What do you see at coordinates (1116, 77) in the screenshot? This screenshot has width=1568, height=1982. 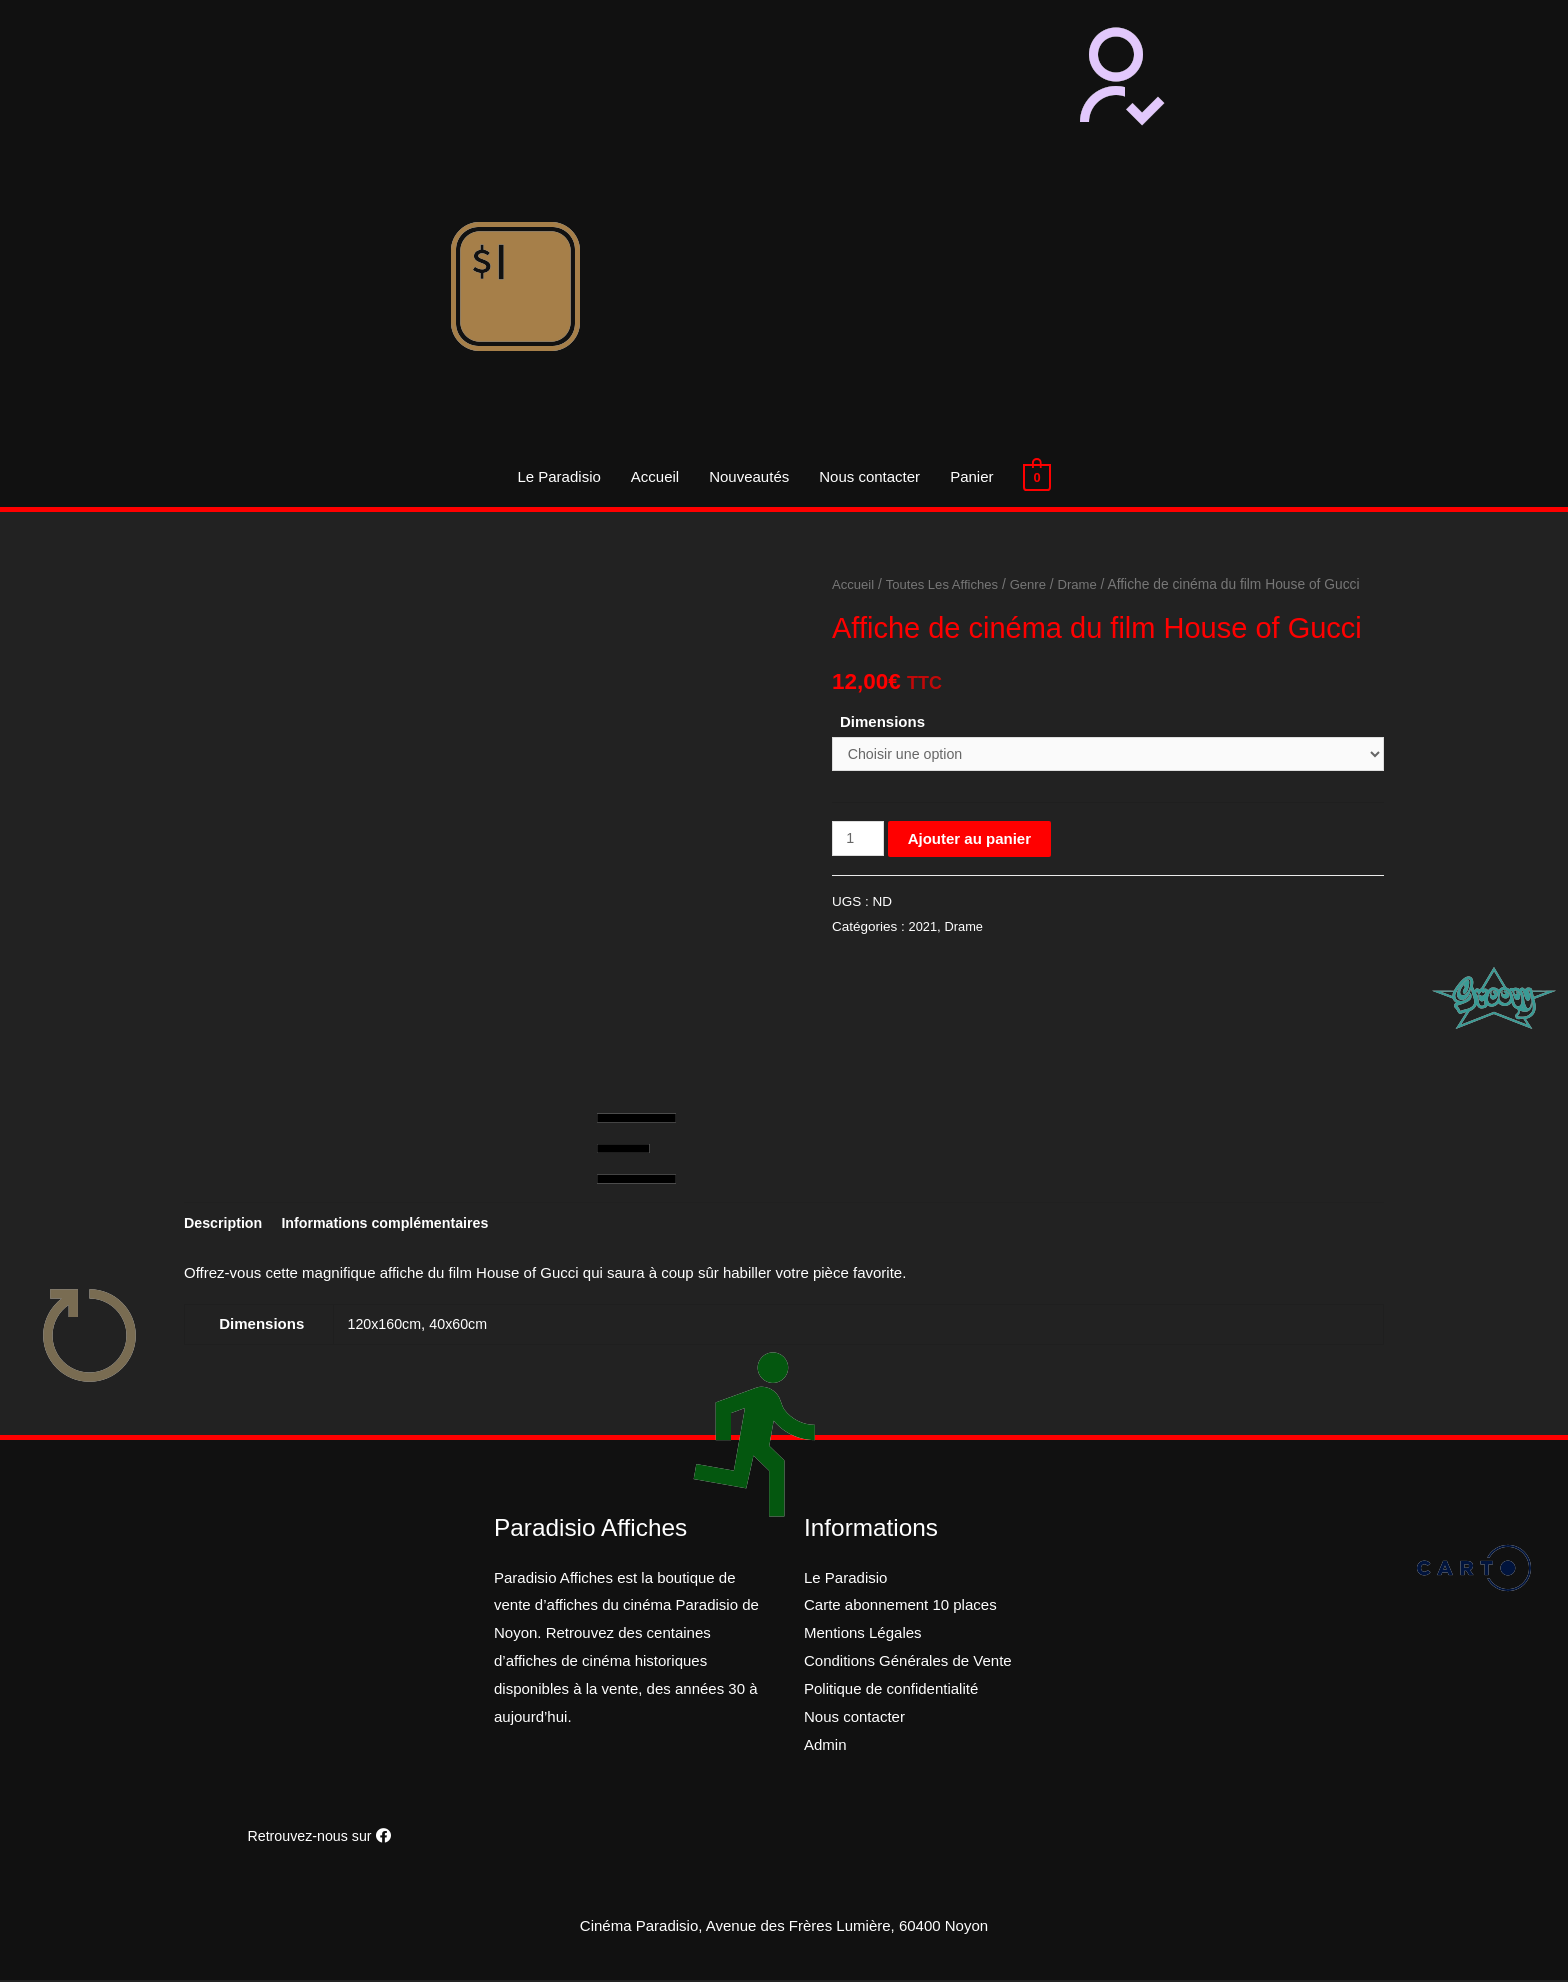 I see `follow a user or add to your network` at bounding box center [1116, 77].